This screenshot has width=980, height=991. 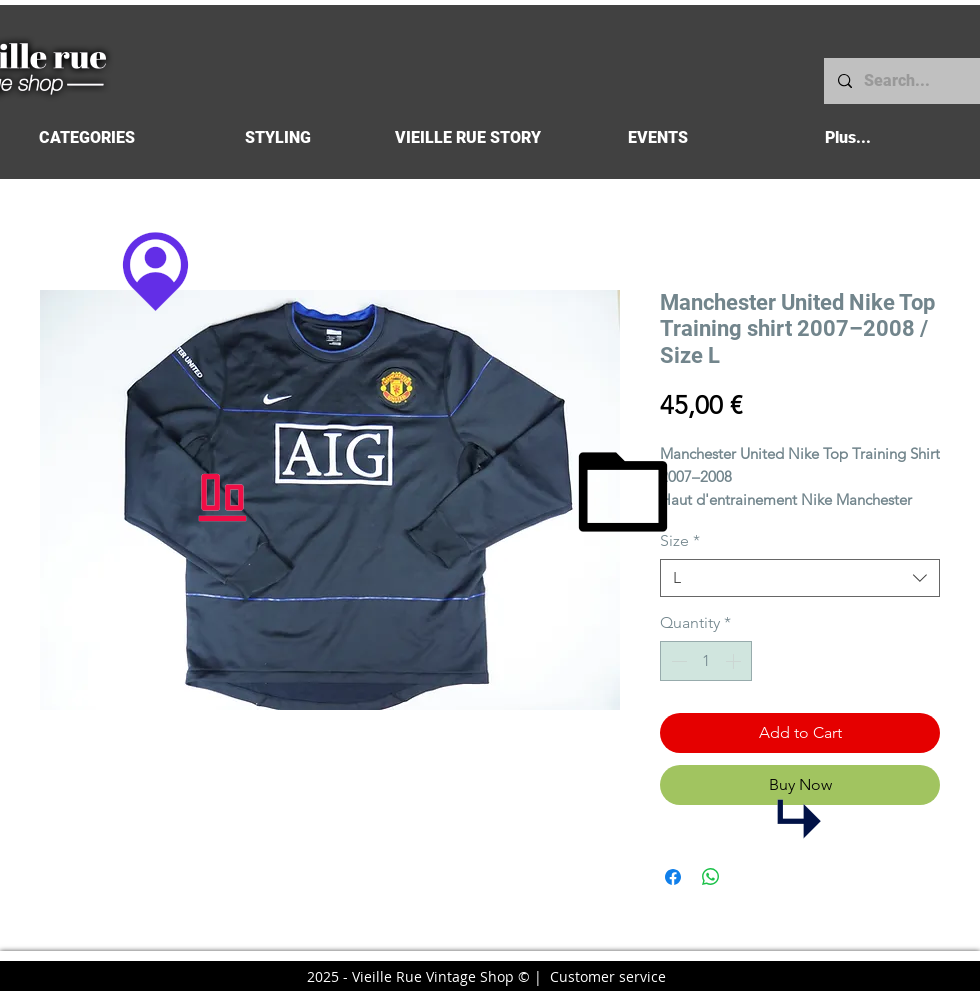 What do you see at coordinates (155, 268) in the screenshot?
I see `view a user's location on the map` at bounding box center [155, 268].